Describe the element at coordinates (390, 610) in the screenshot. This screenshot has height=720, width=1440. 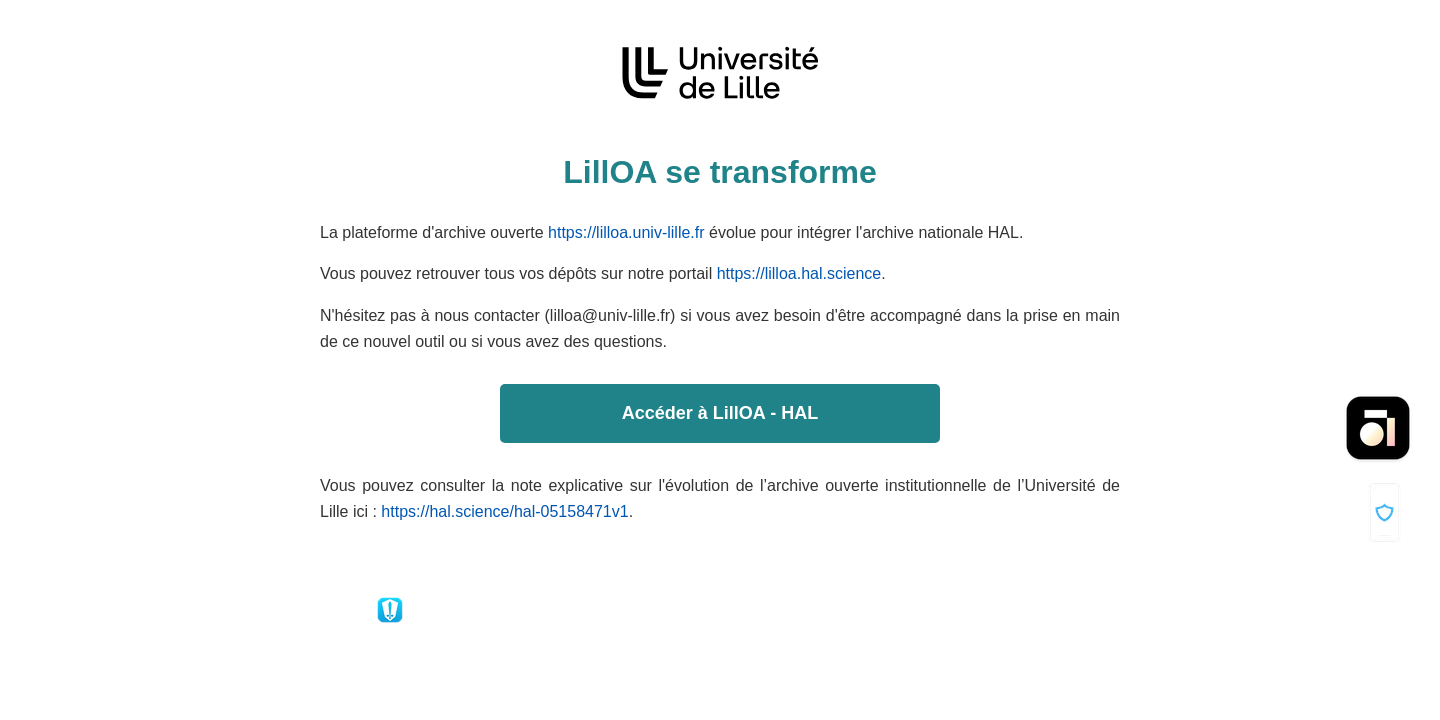
I see `open heroic games launcher` at that location.